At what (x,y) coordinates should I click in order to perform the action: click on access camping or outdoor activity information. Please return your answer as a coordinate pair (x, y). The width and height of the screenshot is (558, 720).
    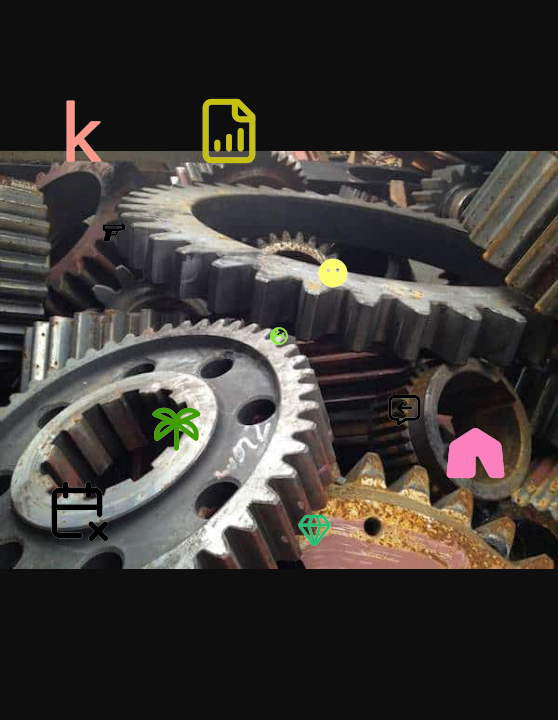
    Looking at the image, I should click on (475, 452).